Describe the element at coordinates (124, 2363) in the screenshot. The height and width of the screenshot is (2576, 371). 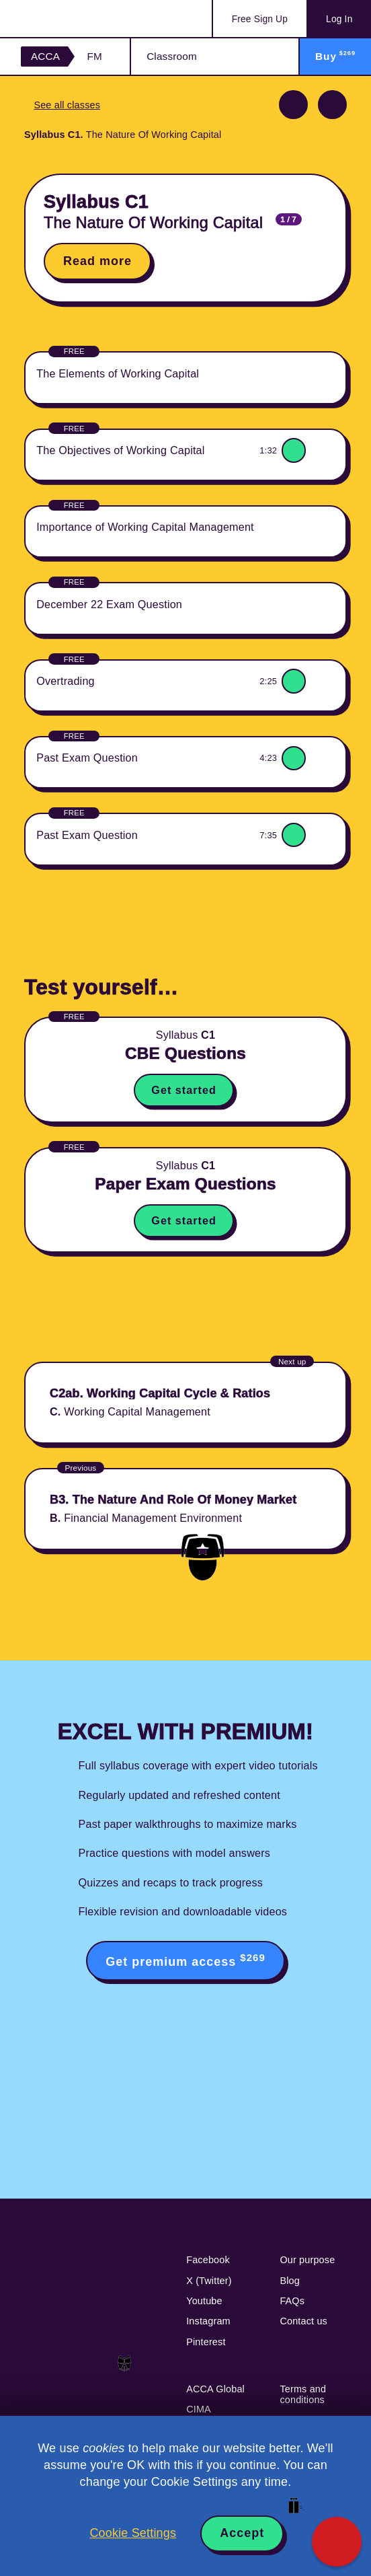
I see `equip chest armor to your character` at that location.